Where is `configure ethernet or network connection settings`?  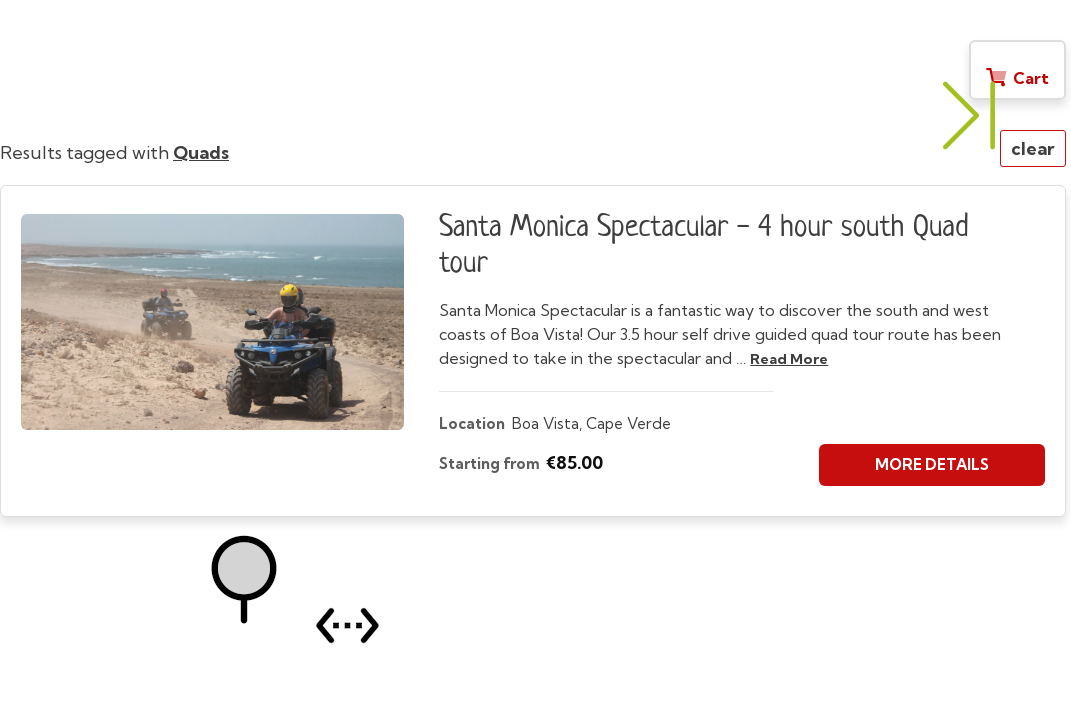
configure ethernet or network connection settings is located at coordinates (347, 625).